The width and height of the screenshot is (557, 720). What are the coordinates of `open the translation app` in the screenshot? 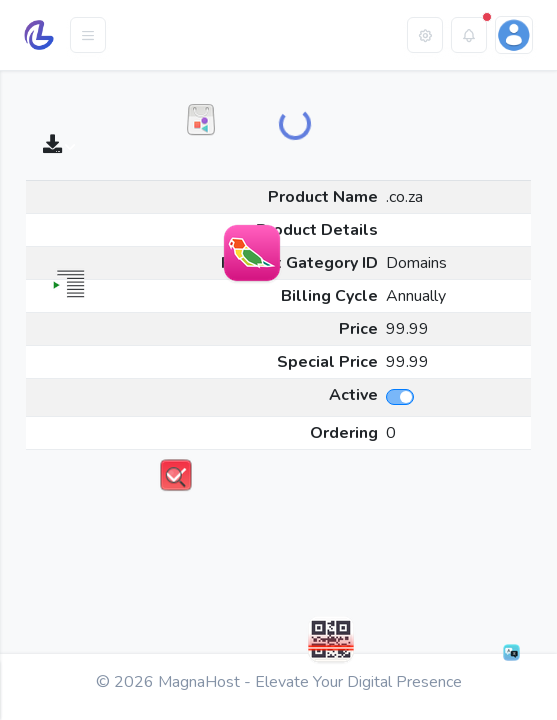 It's located at (511, 652).